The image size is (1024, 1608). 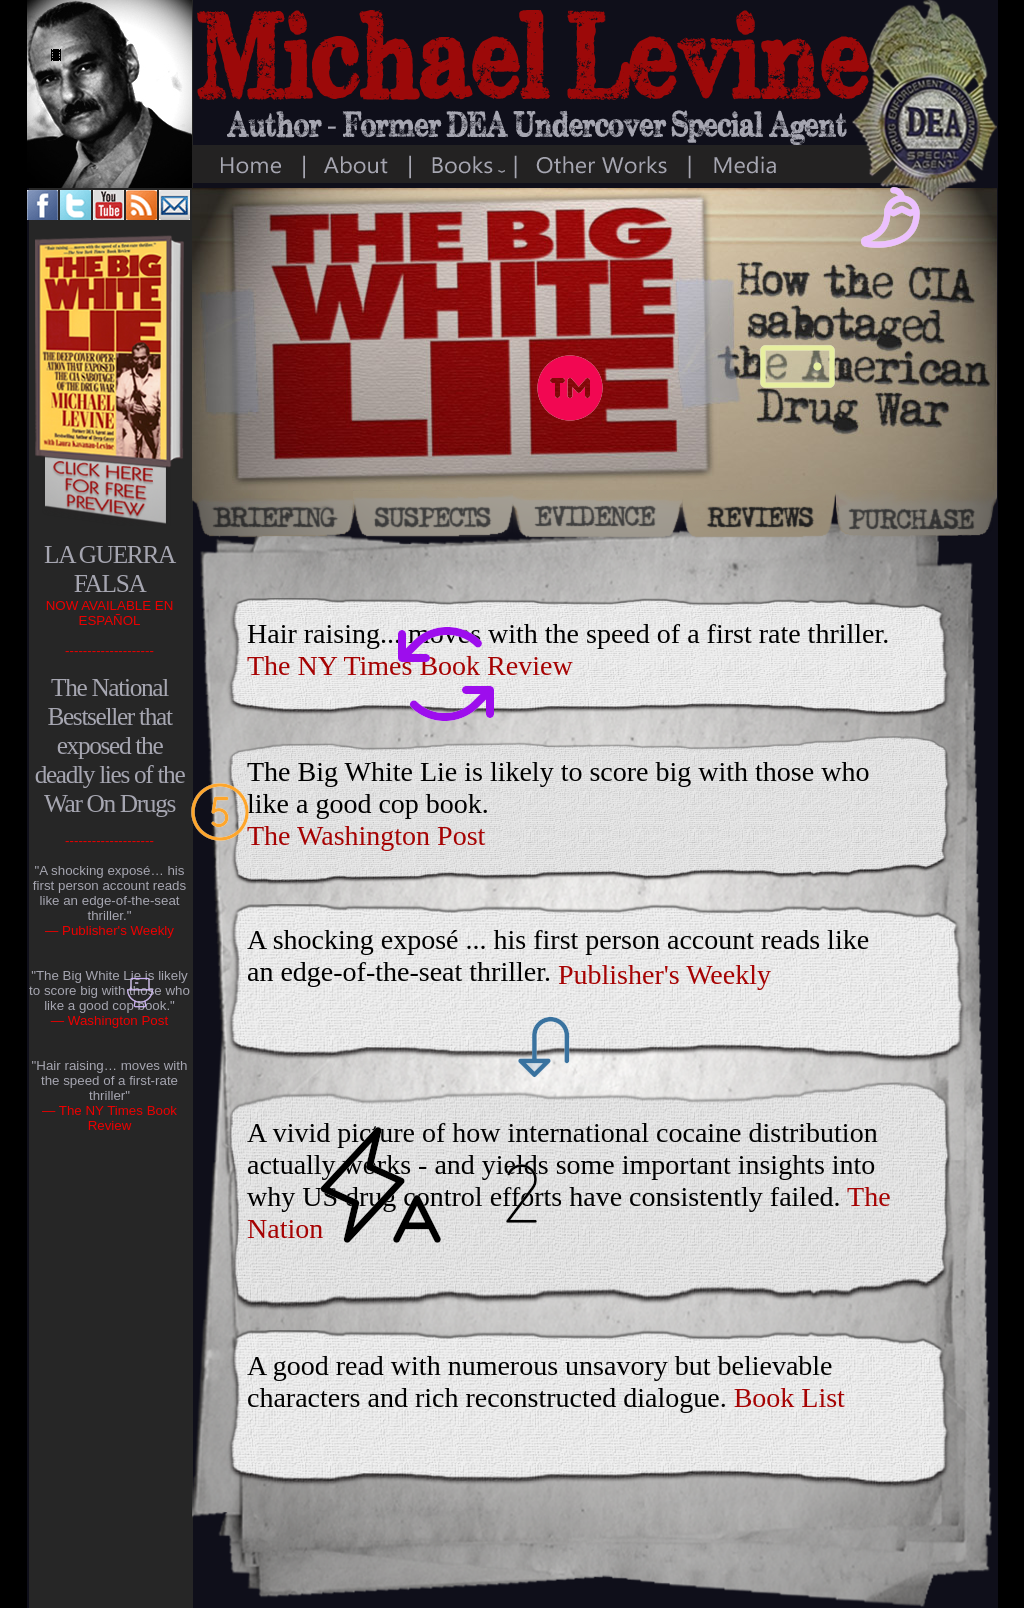 What do you see at coordinates (570, 388) in the screenshot?
I see `indicates trademarked content or branding` at bounding box center [570, 388].